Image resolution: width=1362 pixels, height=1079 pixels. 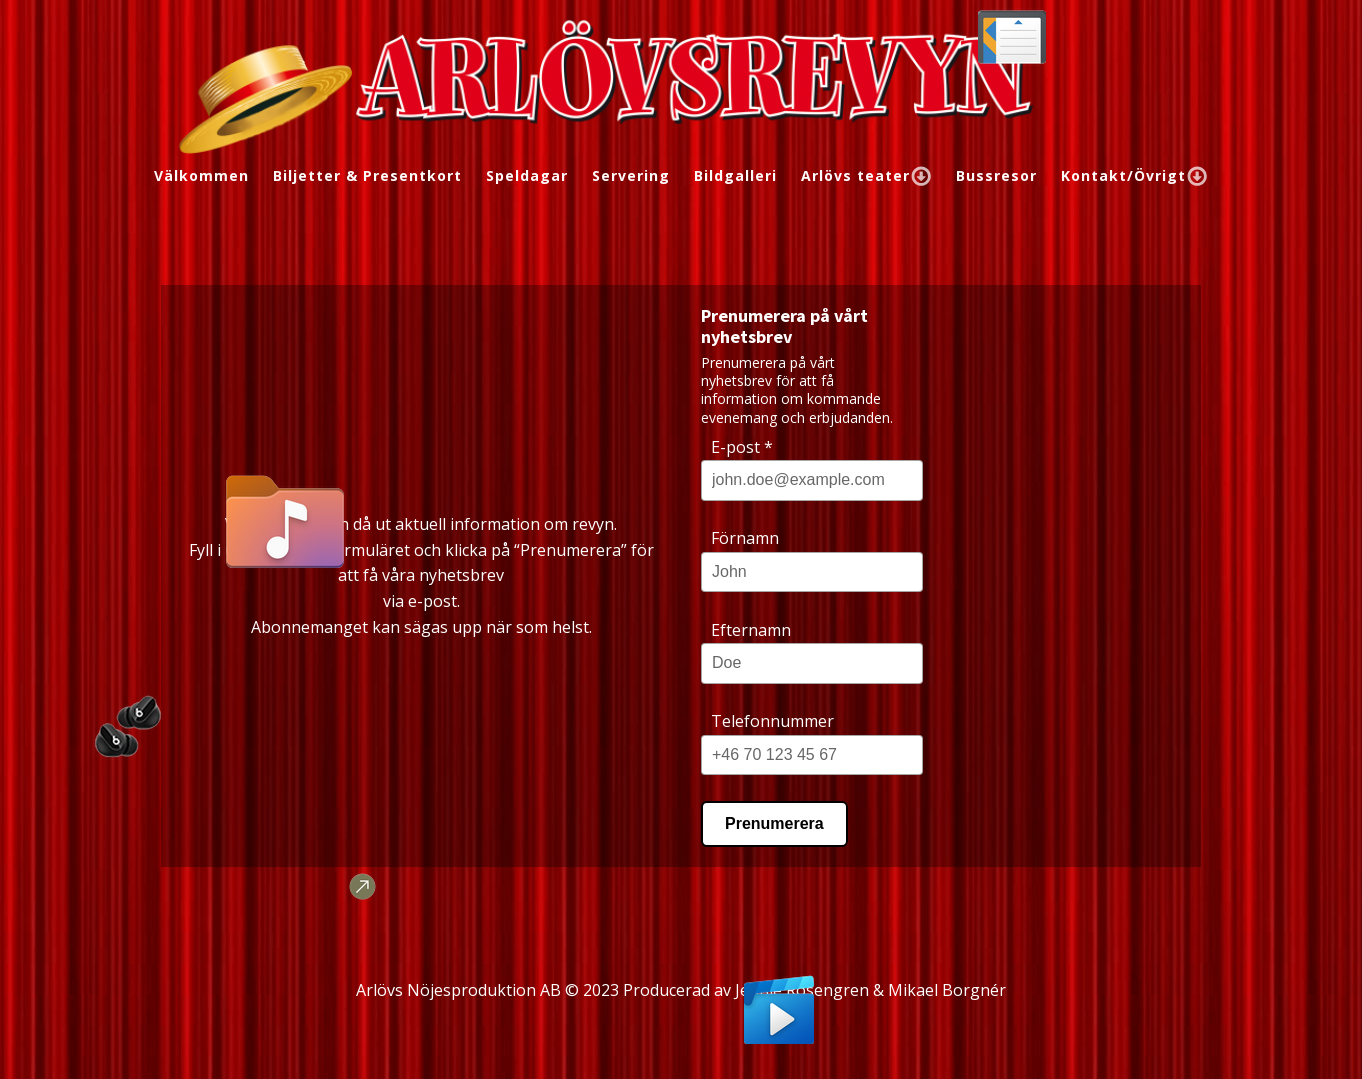 What do you see at coordinates (285, 525) in the screenshot?
I see `open your music folder` at bounding box center [285, 525].